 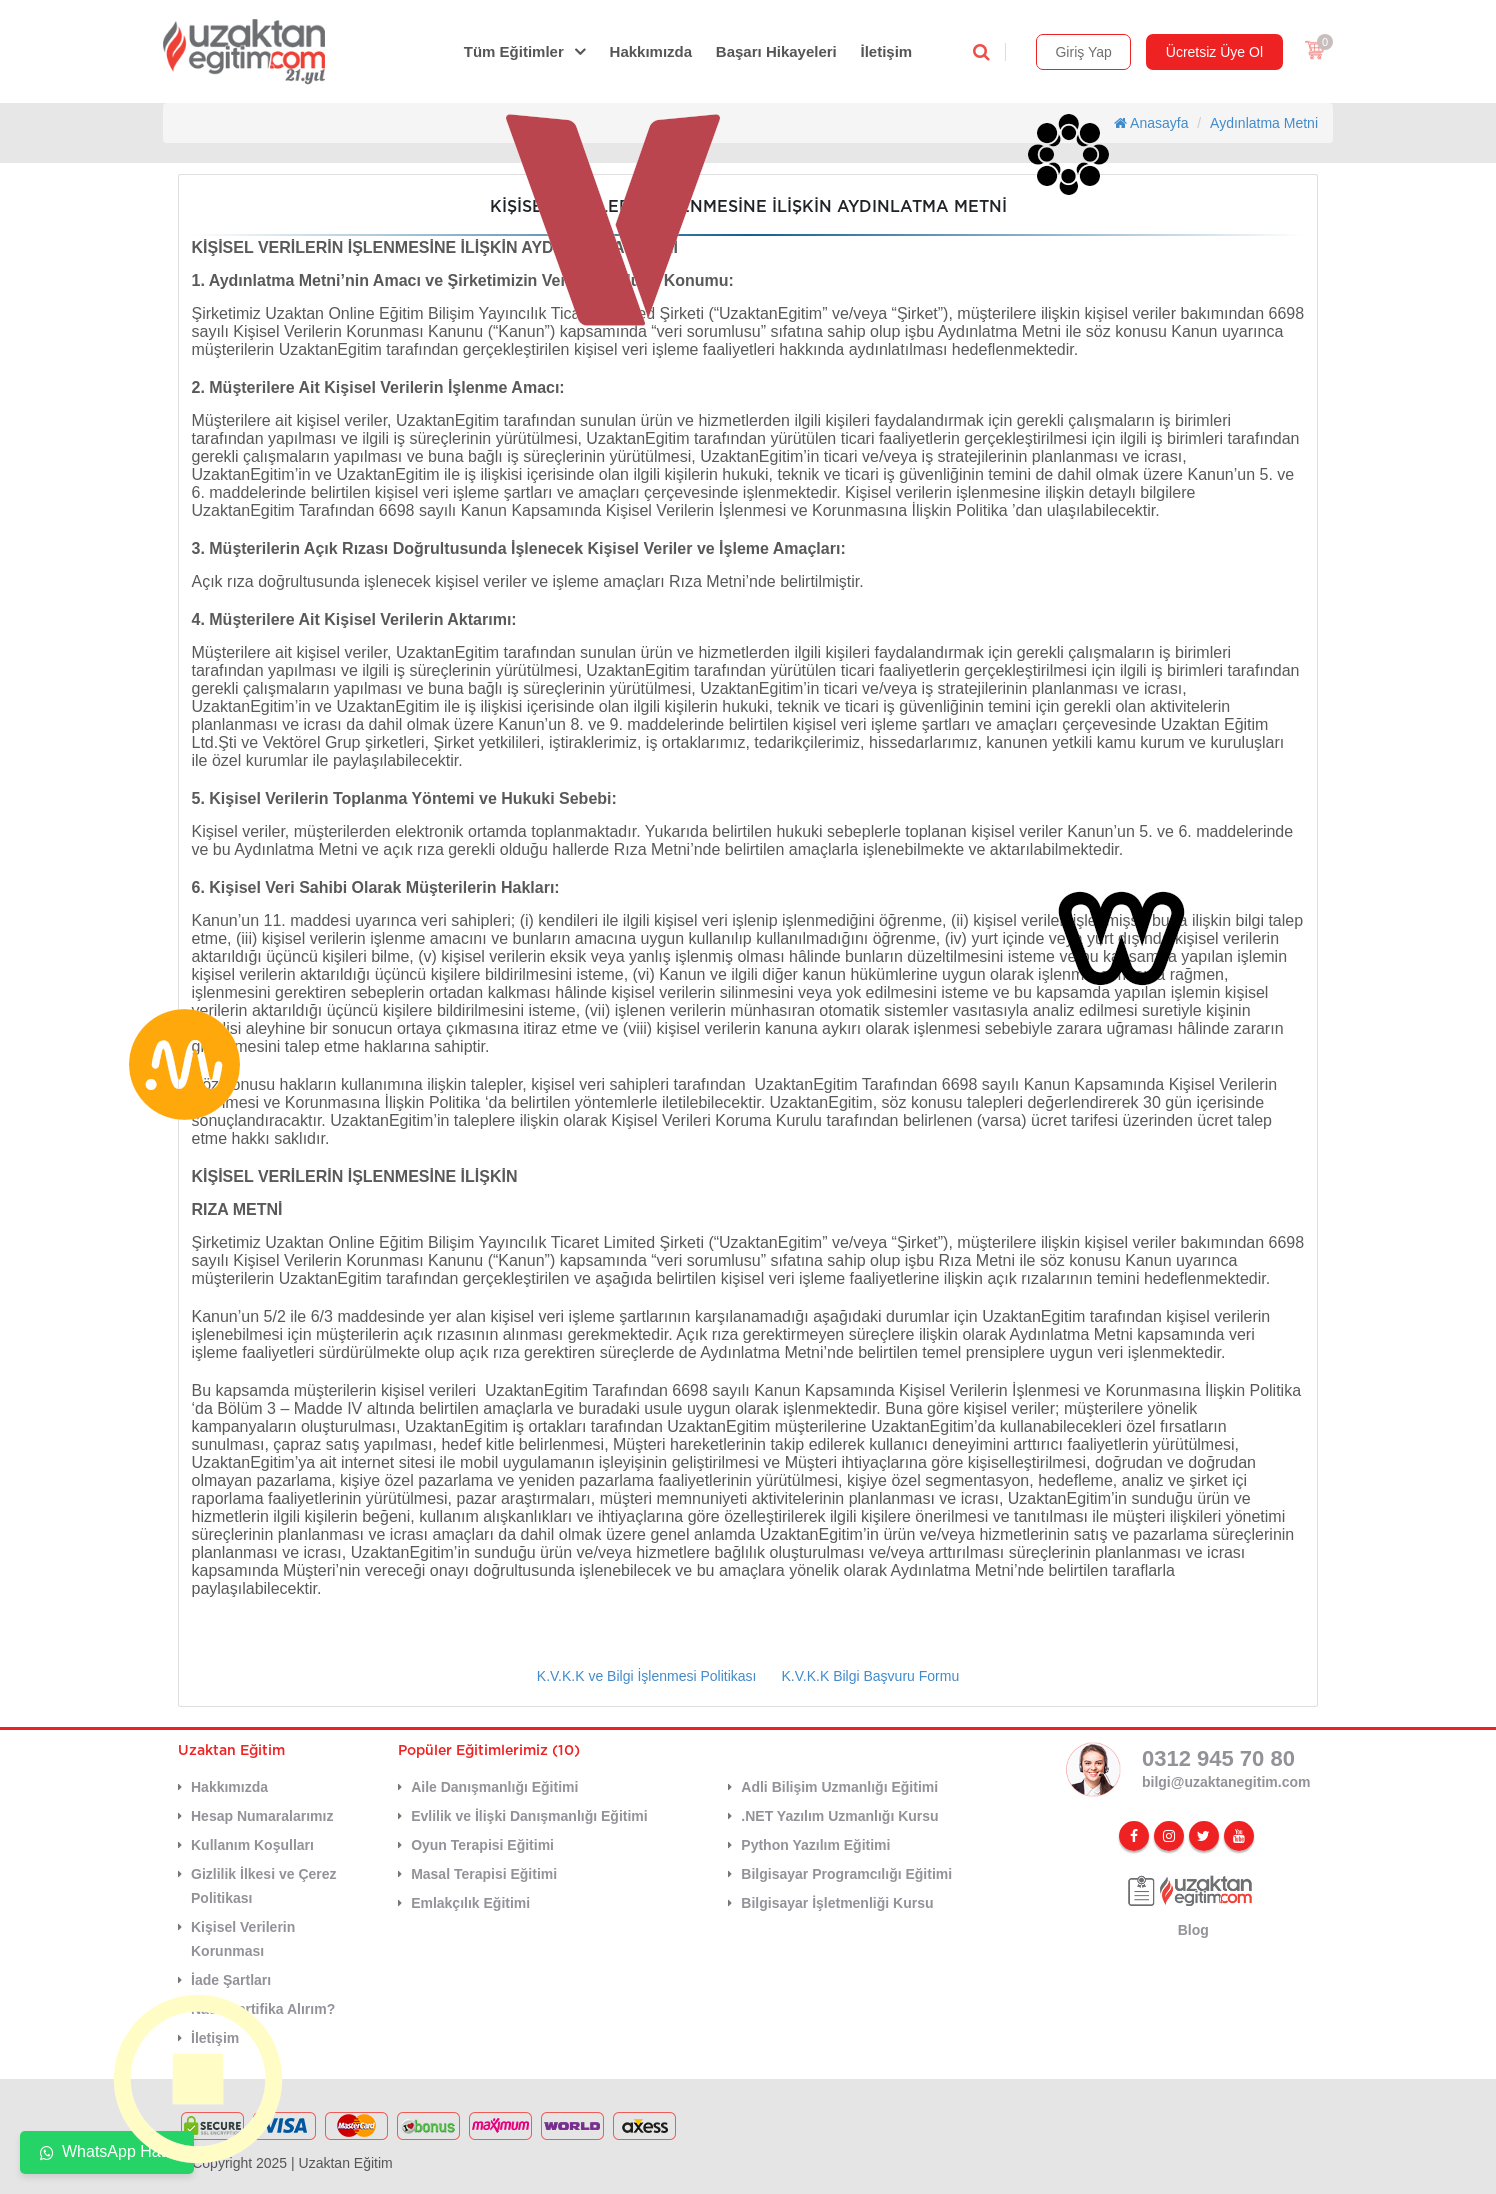 I want to click on V programming language logo, so click(x=613, y=220).